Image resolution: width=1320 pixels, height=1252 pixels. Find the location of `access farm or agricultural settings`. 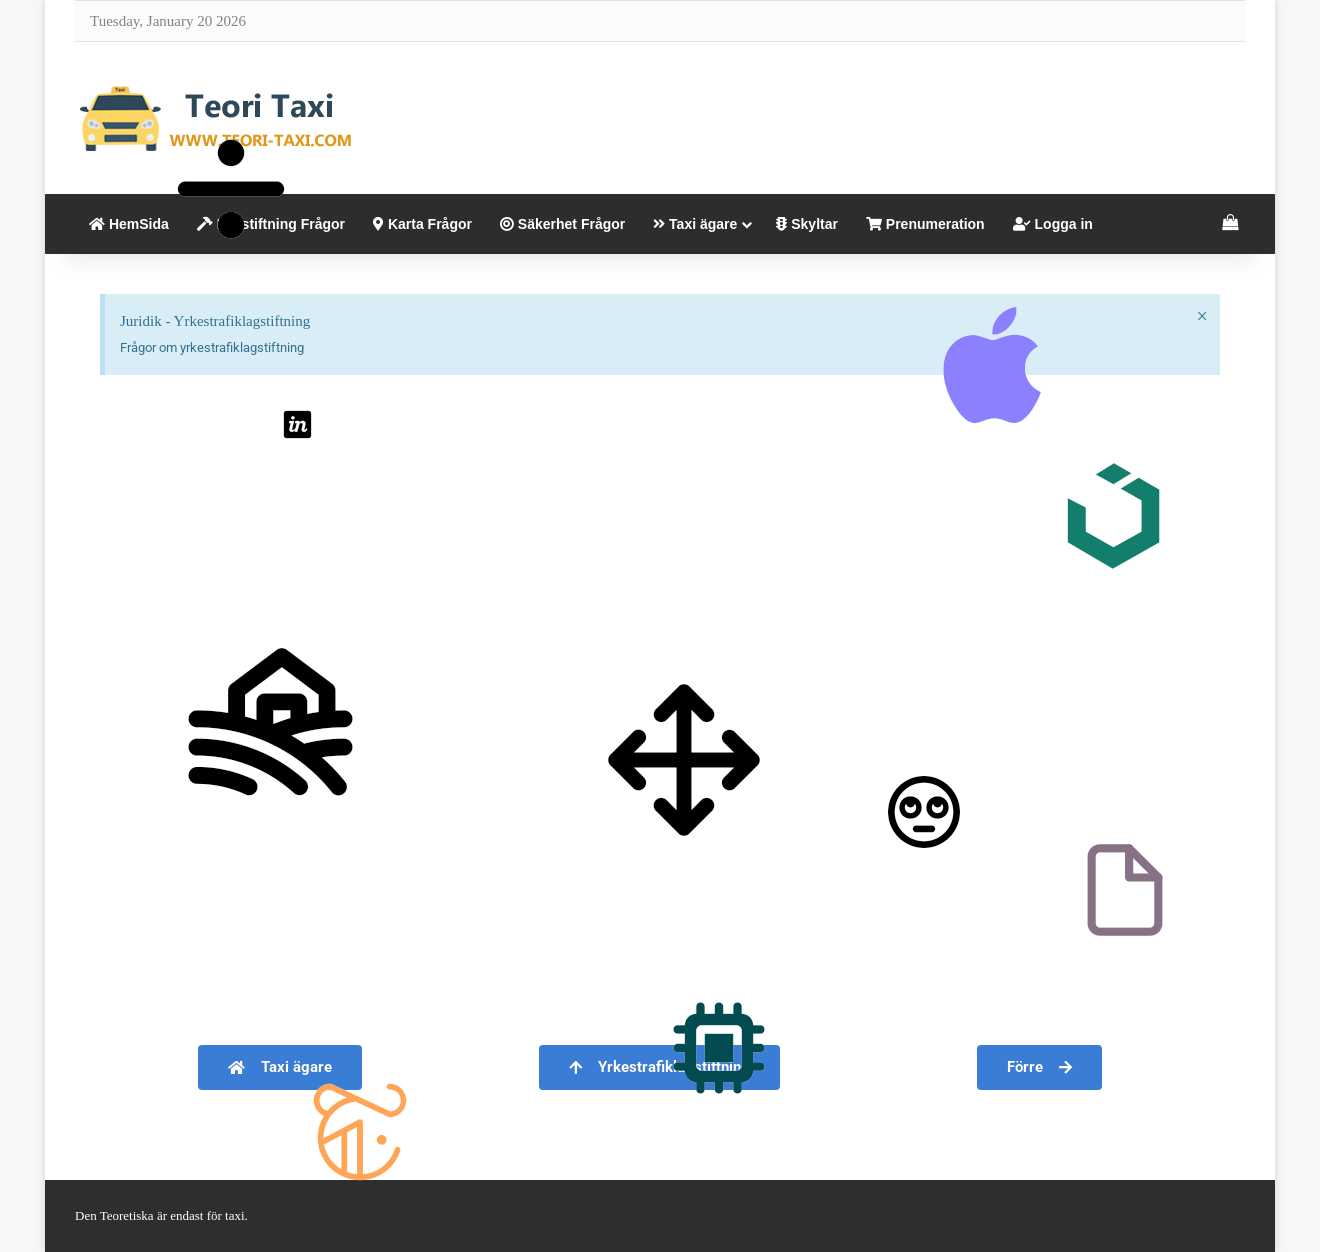

access farm or agricultural settings is located at coordinates (270, 724).